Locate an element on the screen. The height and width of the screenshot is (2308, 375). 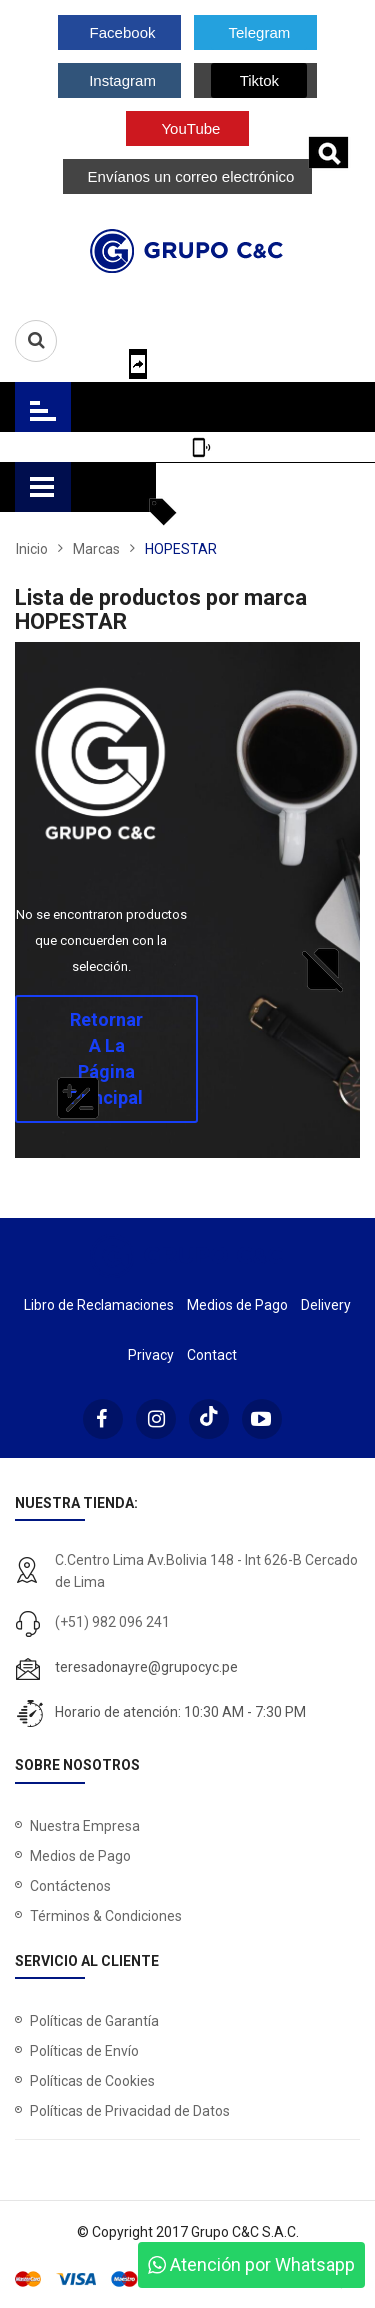
add or view tags for an item is located at coordinates (162, 511).